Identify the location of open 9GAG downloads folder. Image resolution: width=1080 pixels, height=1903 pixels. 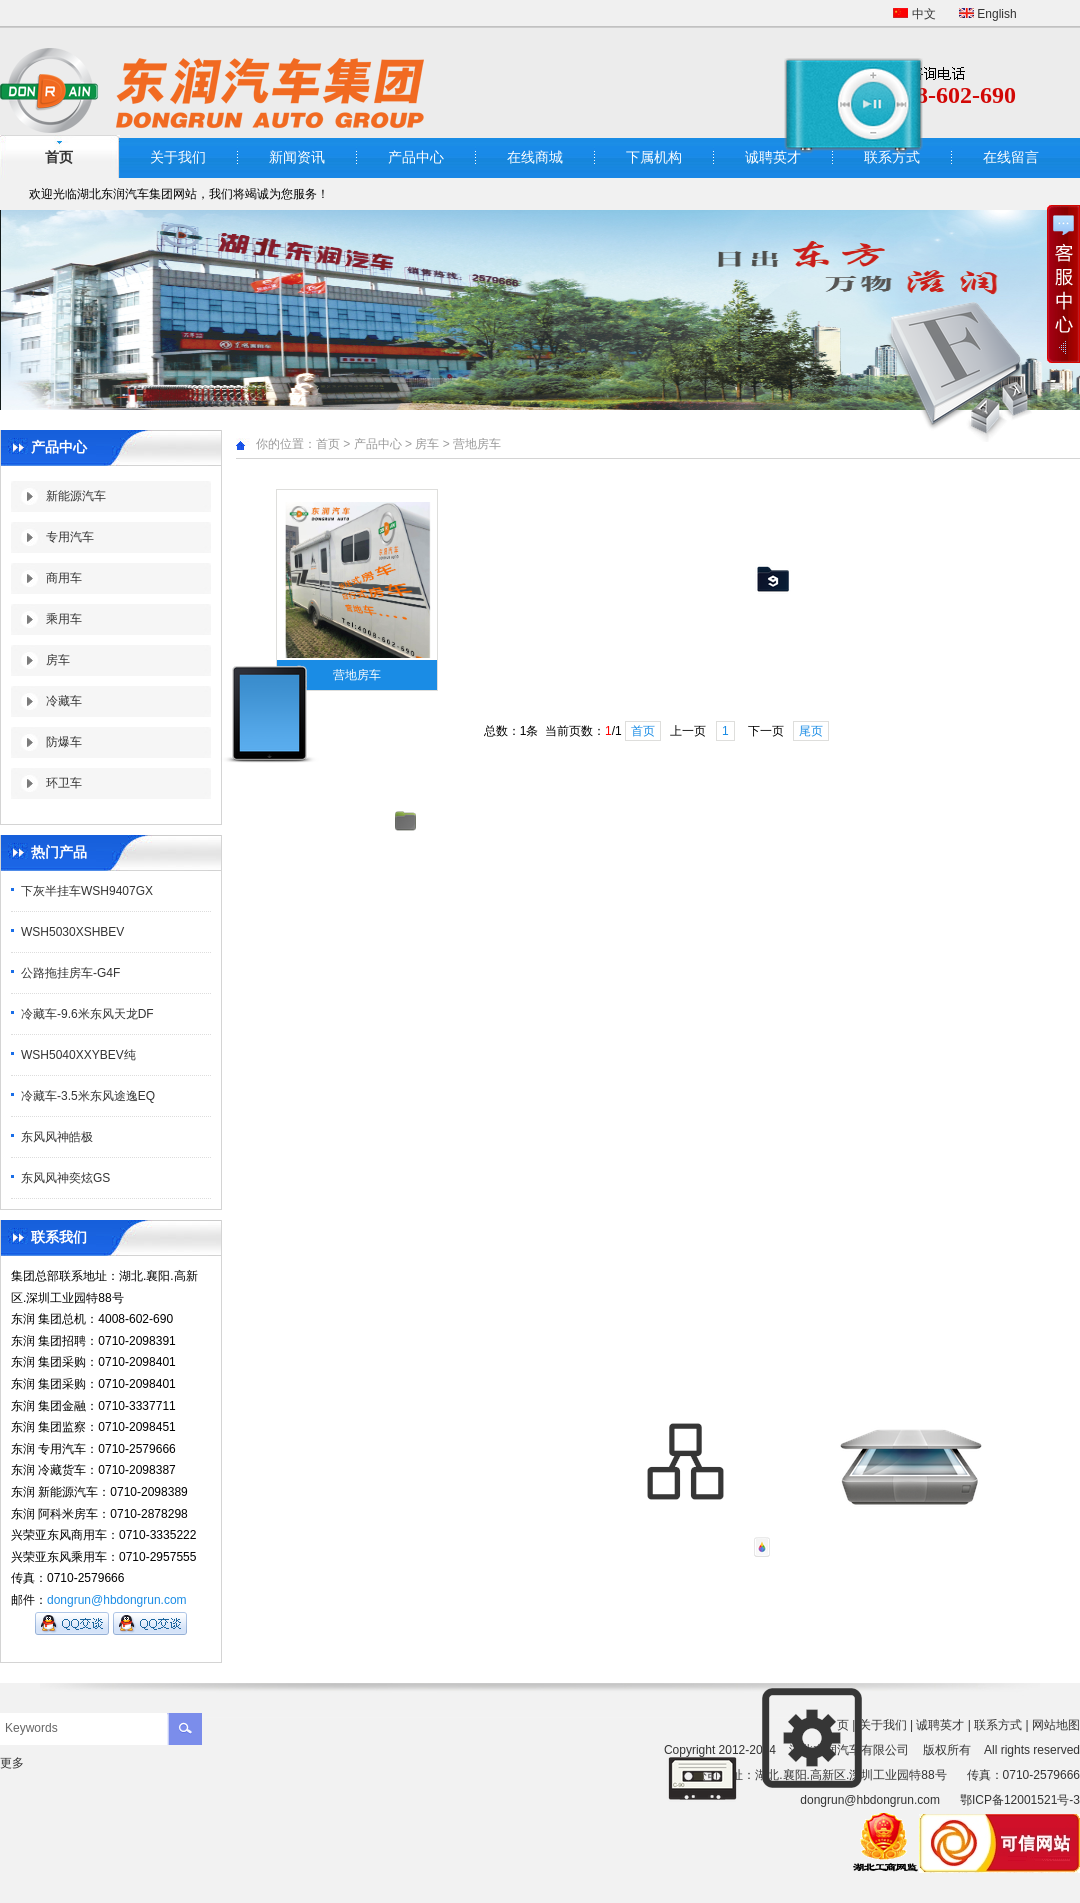
(773, 580).